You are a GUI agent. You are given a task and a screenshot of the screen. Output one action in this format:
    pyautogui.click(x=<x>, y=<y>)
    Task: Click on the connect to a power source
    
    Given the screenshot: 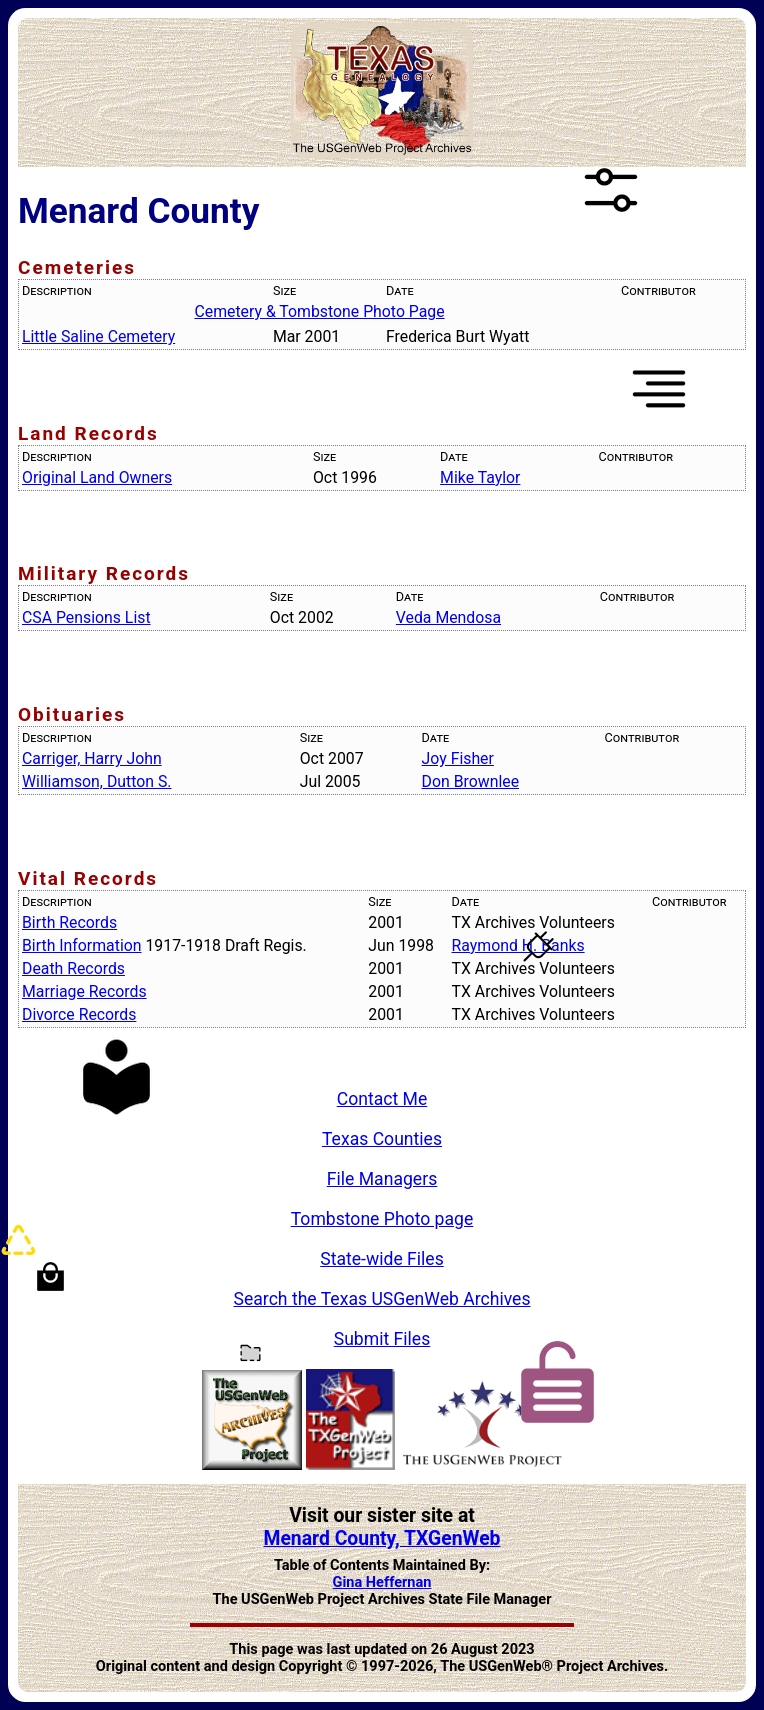 What is the action you would take?
    pyautogui.click(x=538, y=947)
    